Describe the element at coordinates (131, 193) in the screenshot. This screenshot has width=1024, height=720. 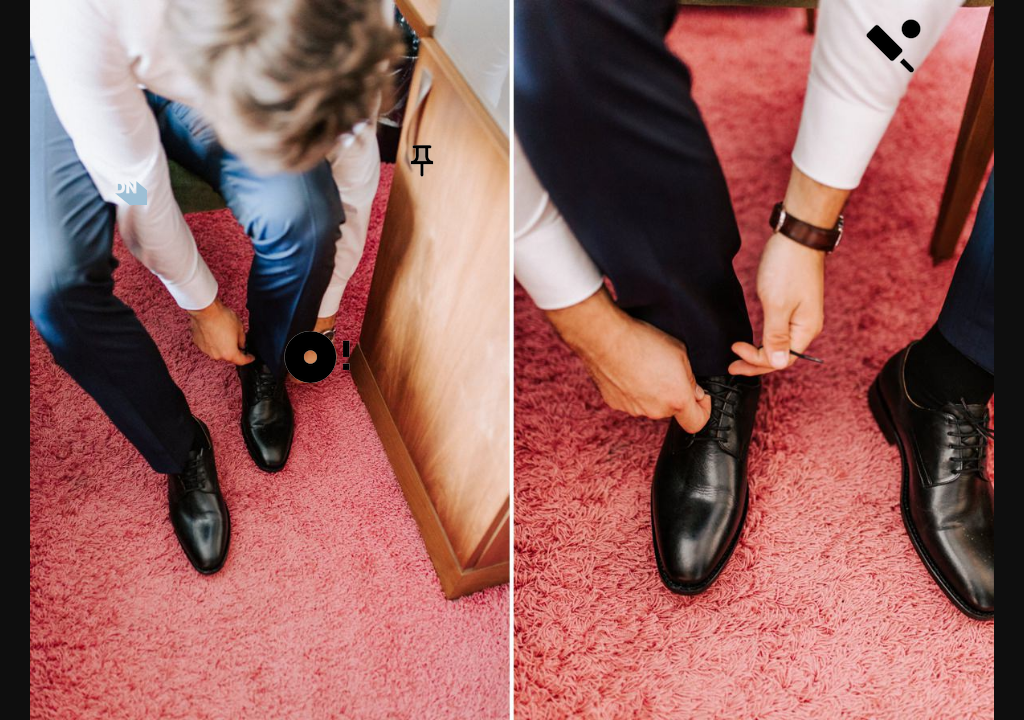
I see `visit Designer News website` at that location.